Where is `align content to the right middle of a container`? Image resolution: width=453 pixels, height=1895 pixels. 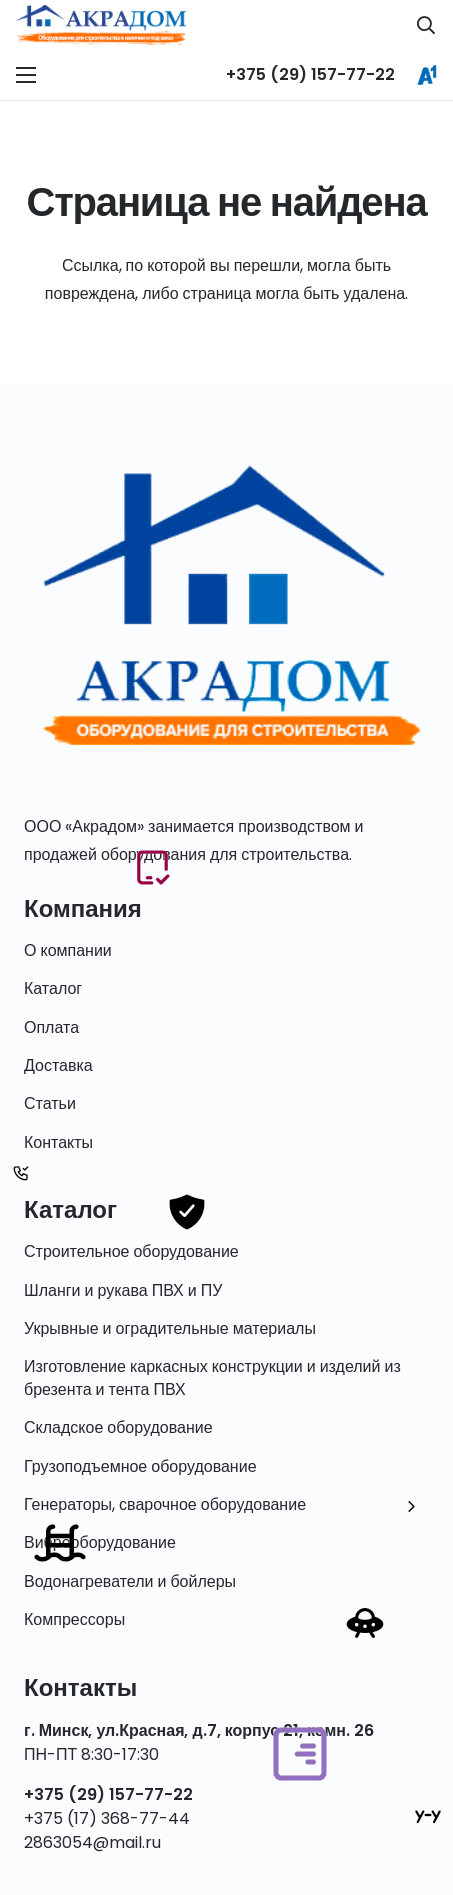 align content to the right middle of a container is located at coordinates (300, 1754).